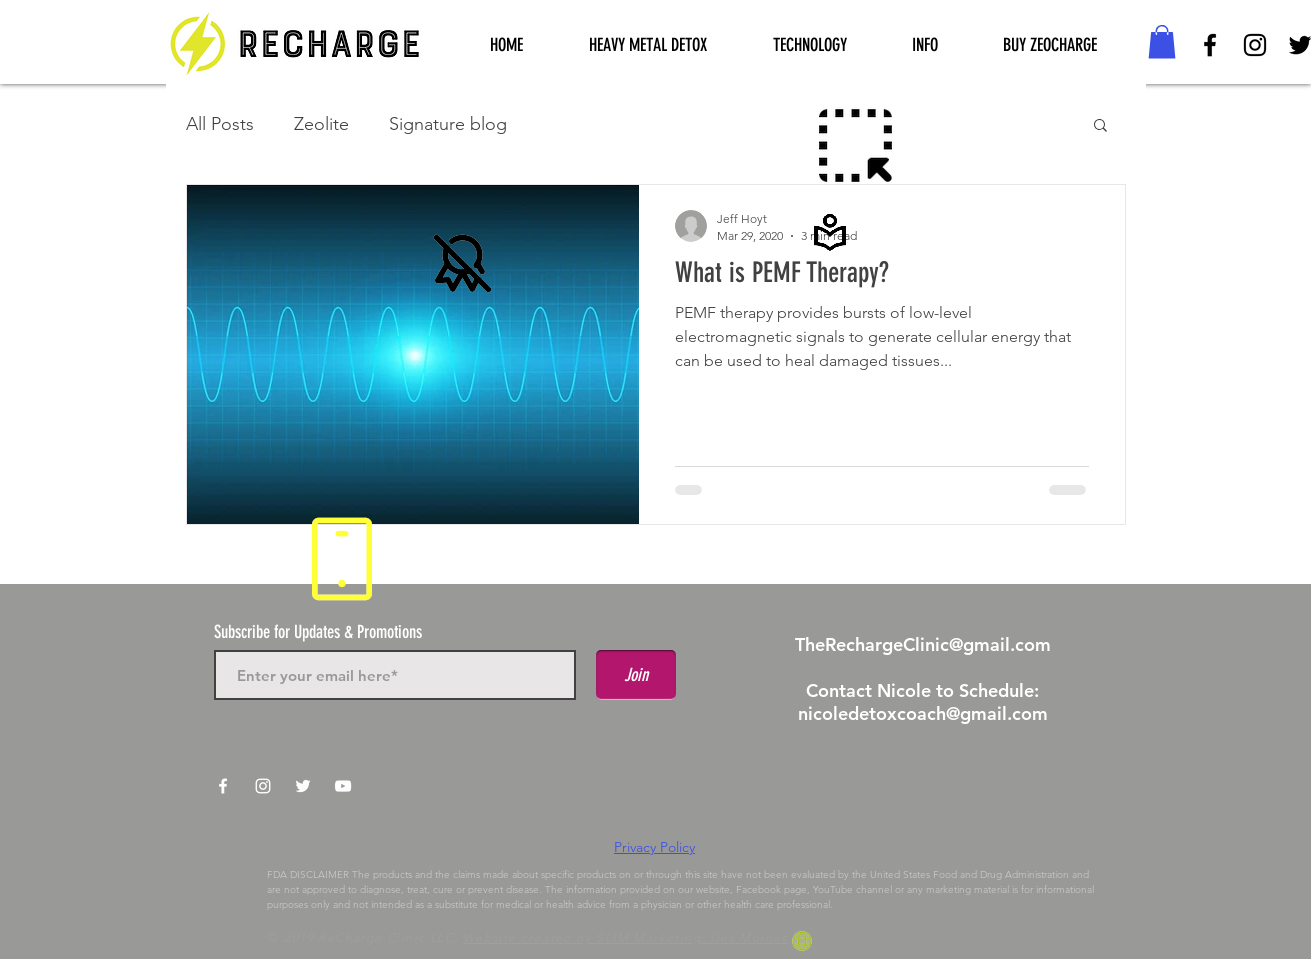  I want to click on access website or browse the internet, so click(802, 941).